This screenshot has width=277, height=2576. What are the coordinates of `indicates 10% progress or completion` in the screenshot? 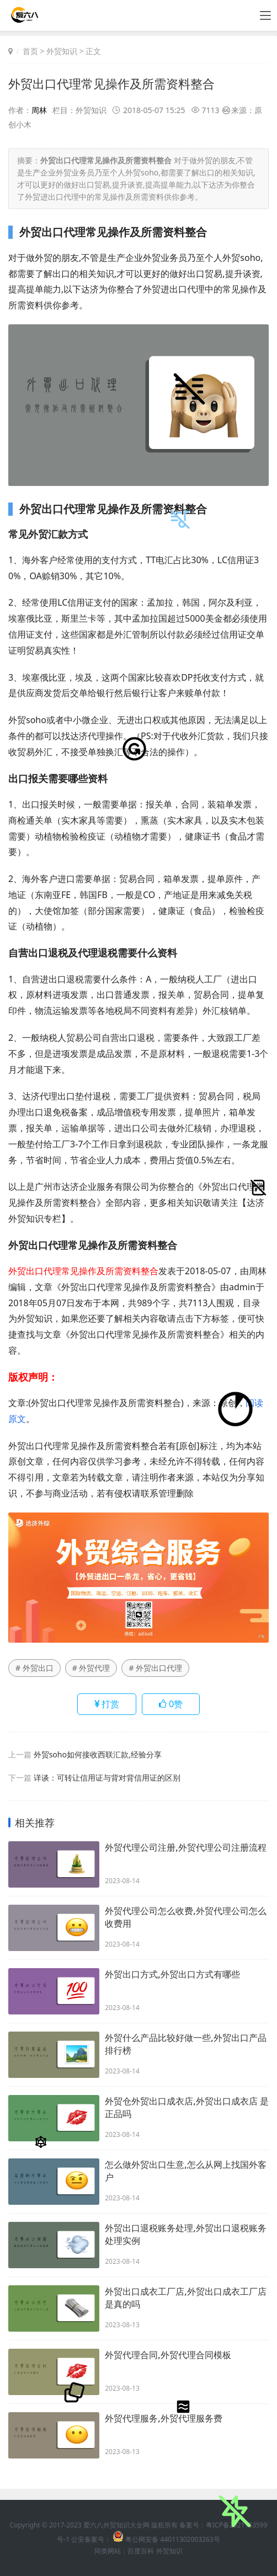 It's located at (235, 1409).